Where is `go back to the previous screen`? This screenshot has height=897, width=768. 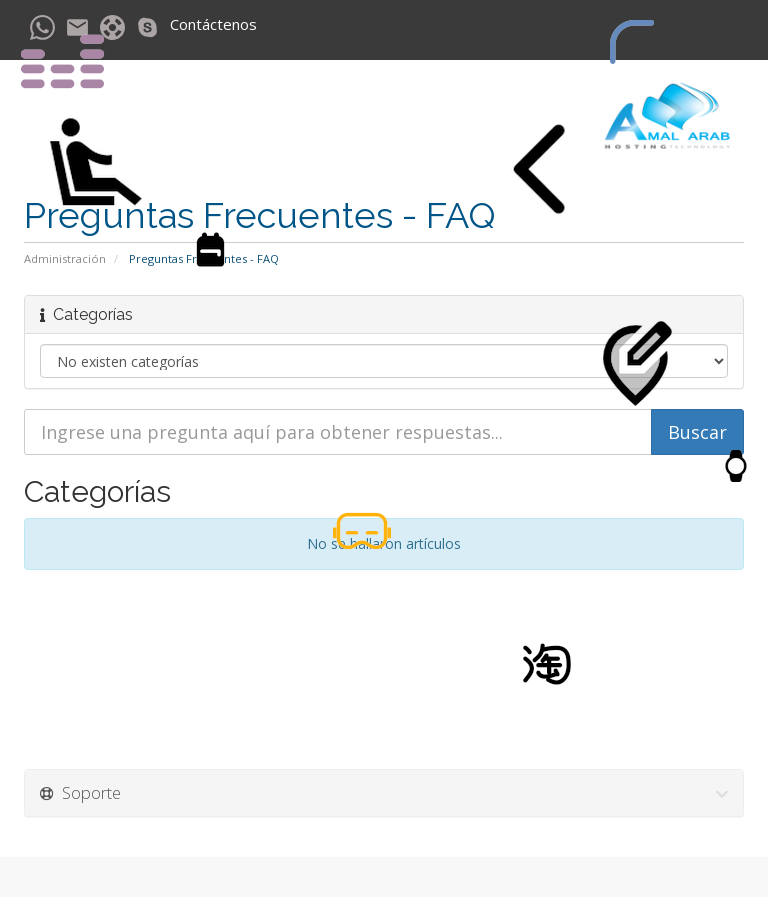
go back to the previous screen is located at coordinates (541, 169).